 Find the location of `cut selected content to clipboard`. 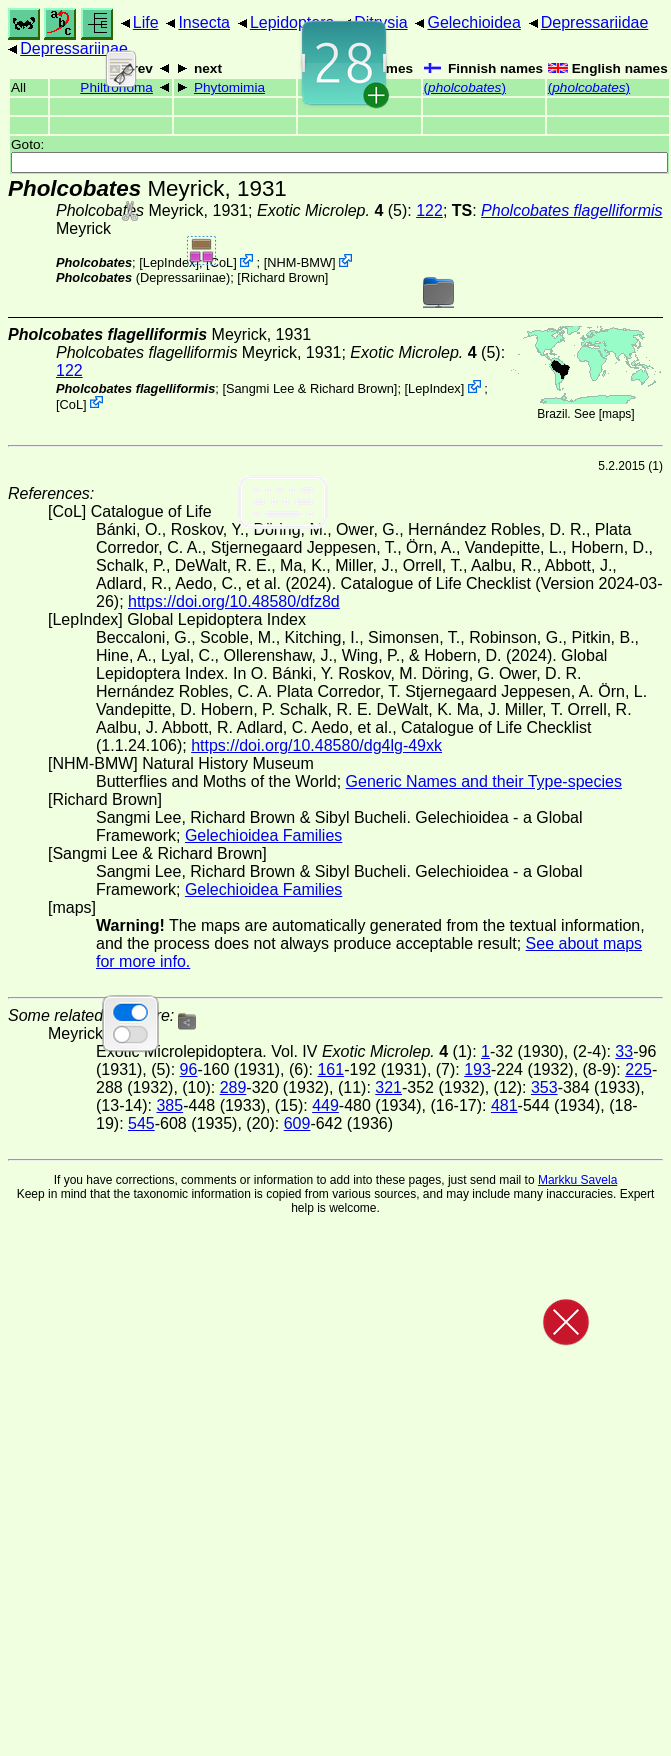

cut selected content to clipboard is located at coordinates (130, 211).